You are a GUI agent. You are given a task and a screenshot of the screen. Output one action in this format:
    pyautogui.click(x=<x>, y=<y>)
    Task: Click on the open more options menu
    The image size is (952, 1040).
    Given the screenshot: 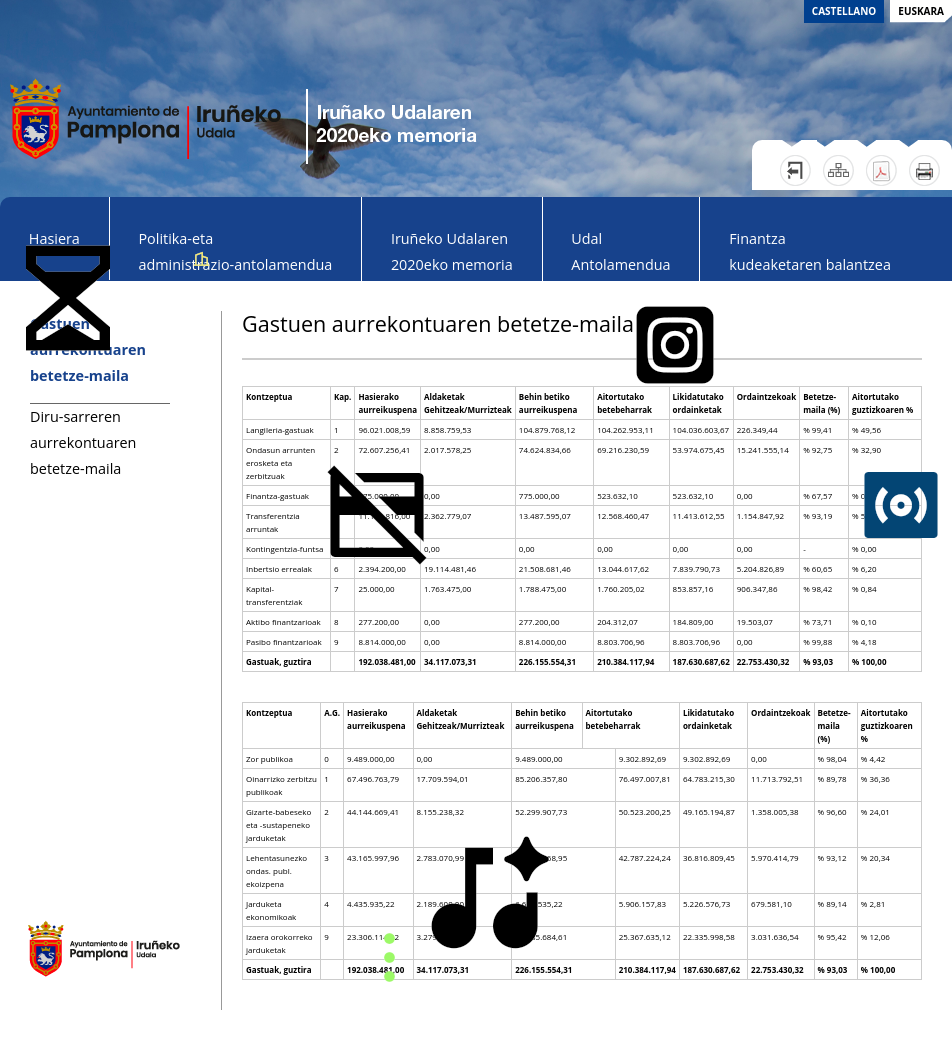 What is the action you would take?
    pyautogui.click(x=389, y=957)
    